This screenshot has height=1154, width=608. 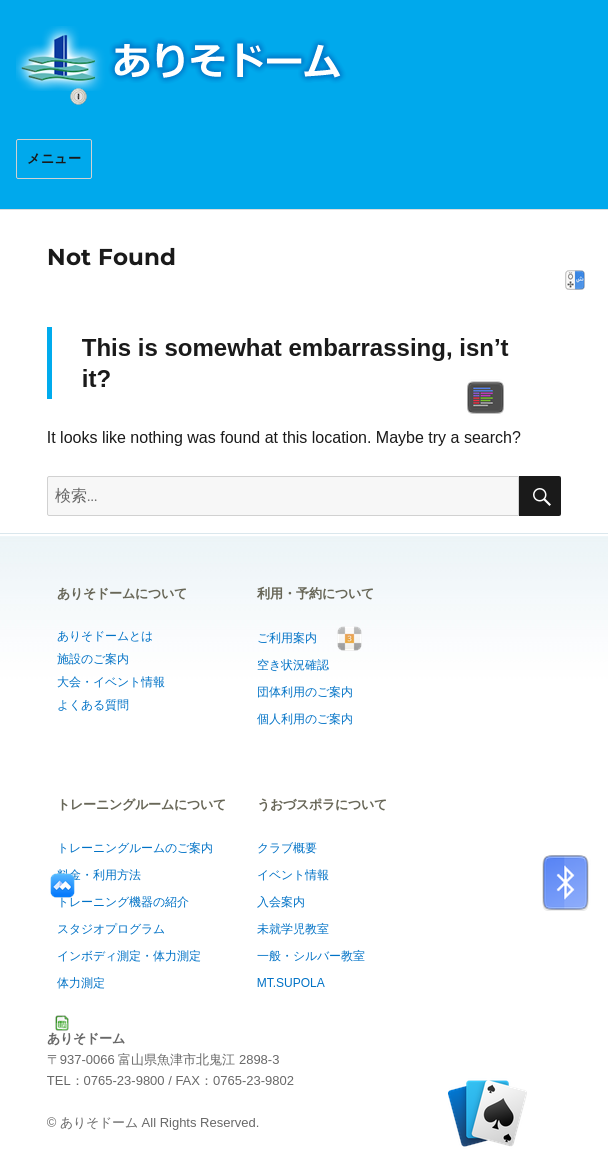 What do you see at coordinates (62, 885) in the screenshot?
I see `open meeting or video conferencing app` at bounding box center [62, 885].